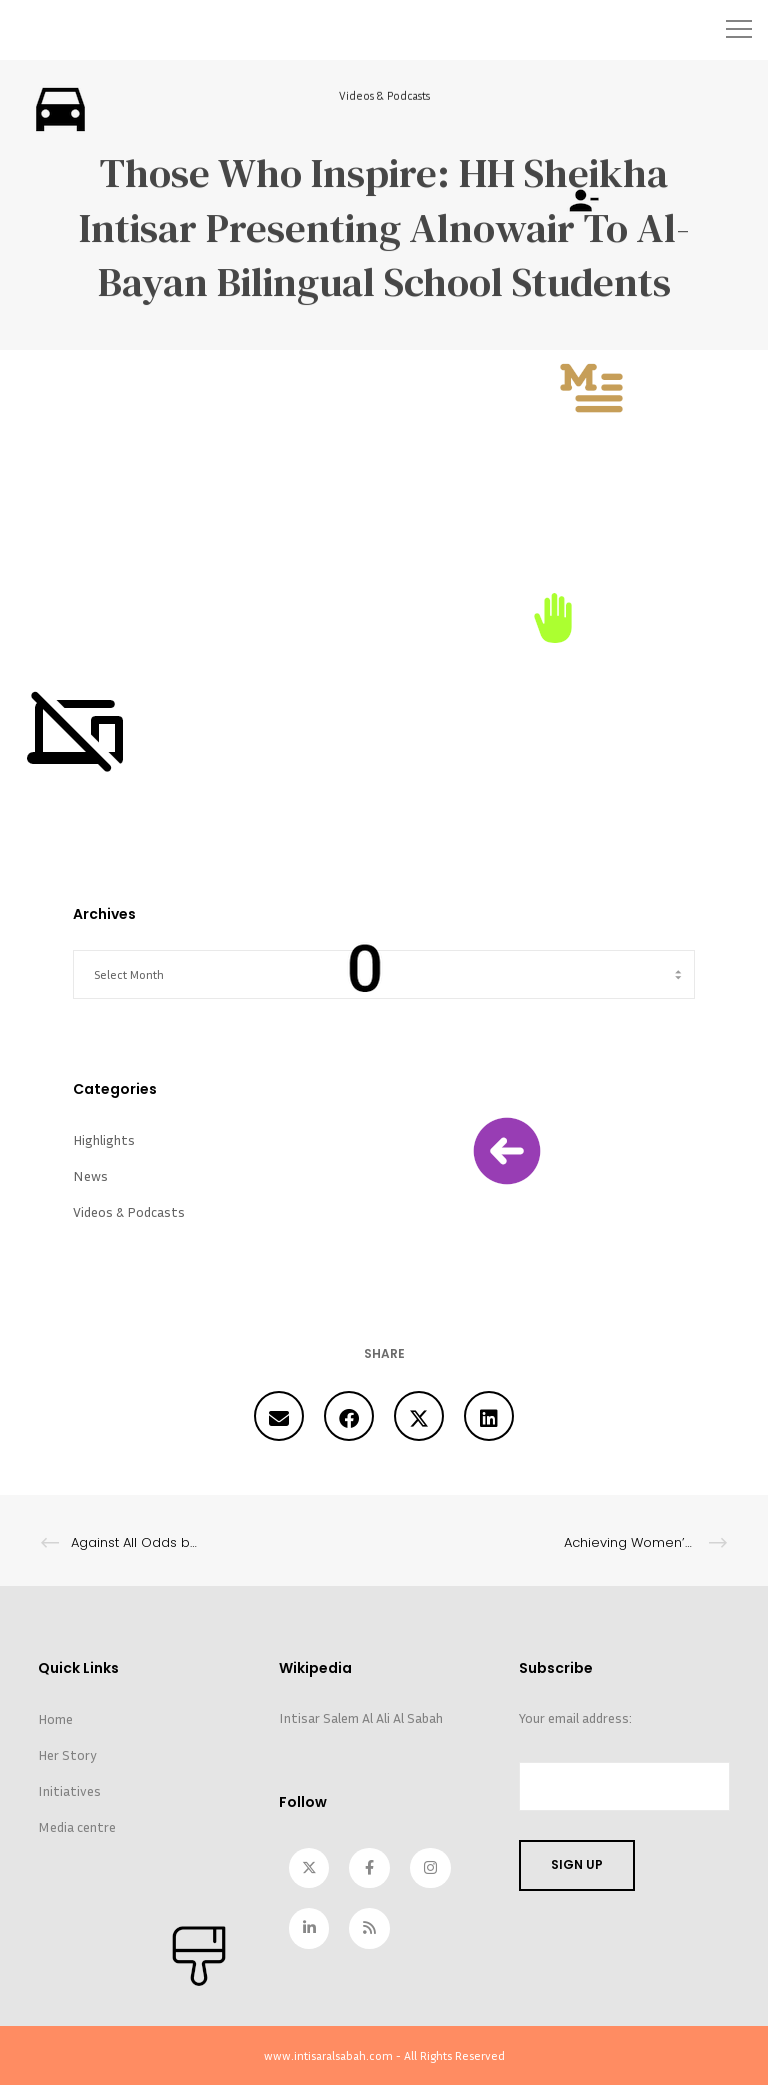 The image size is (768, 2085). What do you see at coordinates (60, 109) in the screenshot?
I see `view estimated time of arrival for your drive` at bounding box center [60, 109].